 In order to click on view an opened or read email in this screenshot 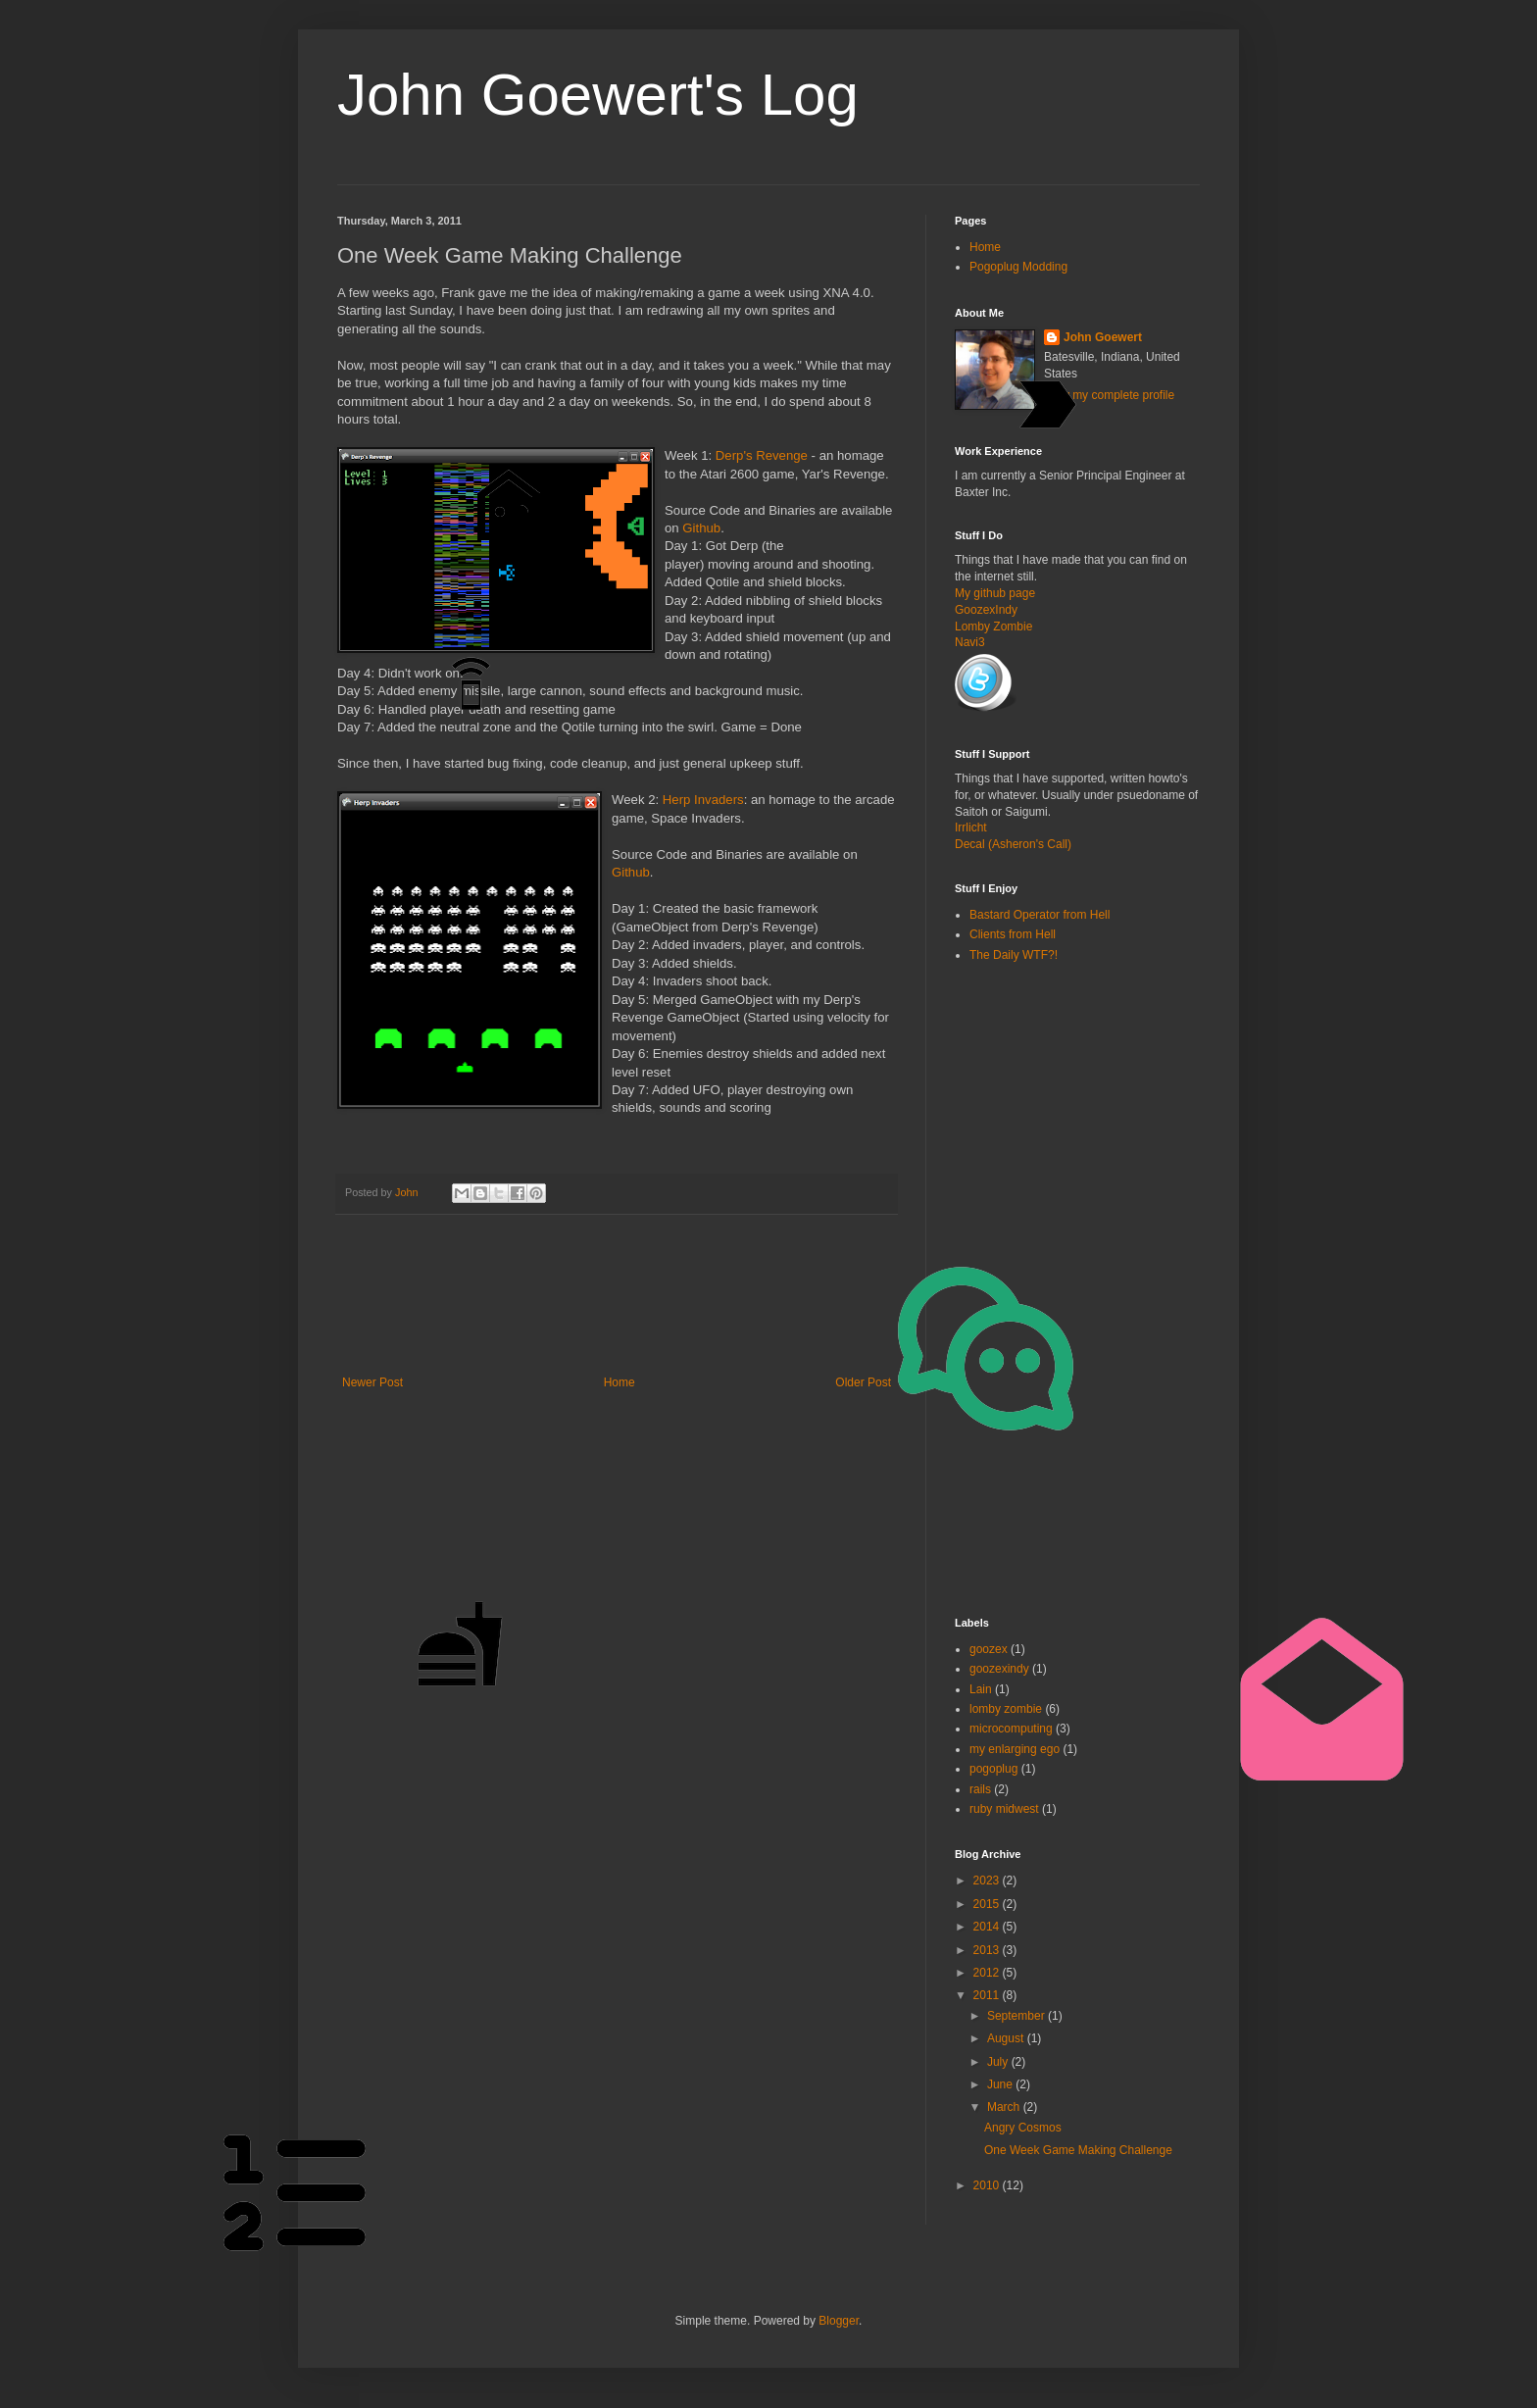, I will do `click(1321, 1709)`.